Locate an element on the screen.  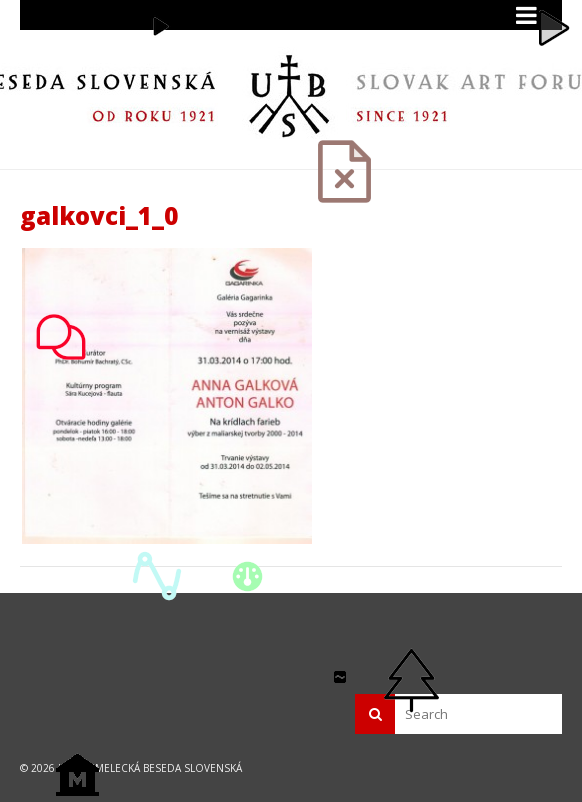
view nearby museums on the map is located at coordinates (77, 774).